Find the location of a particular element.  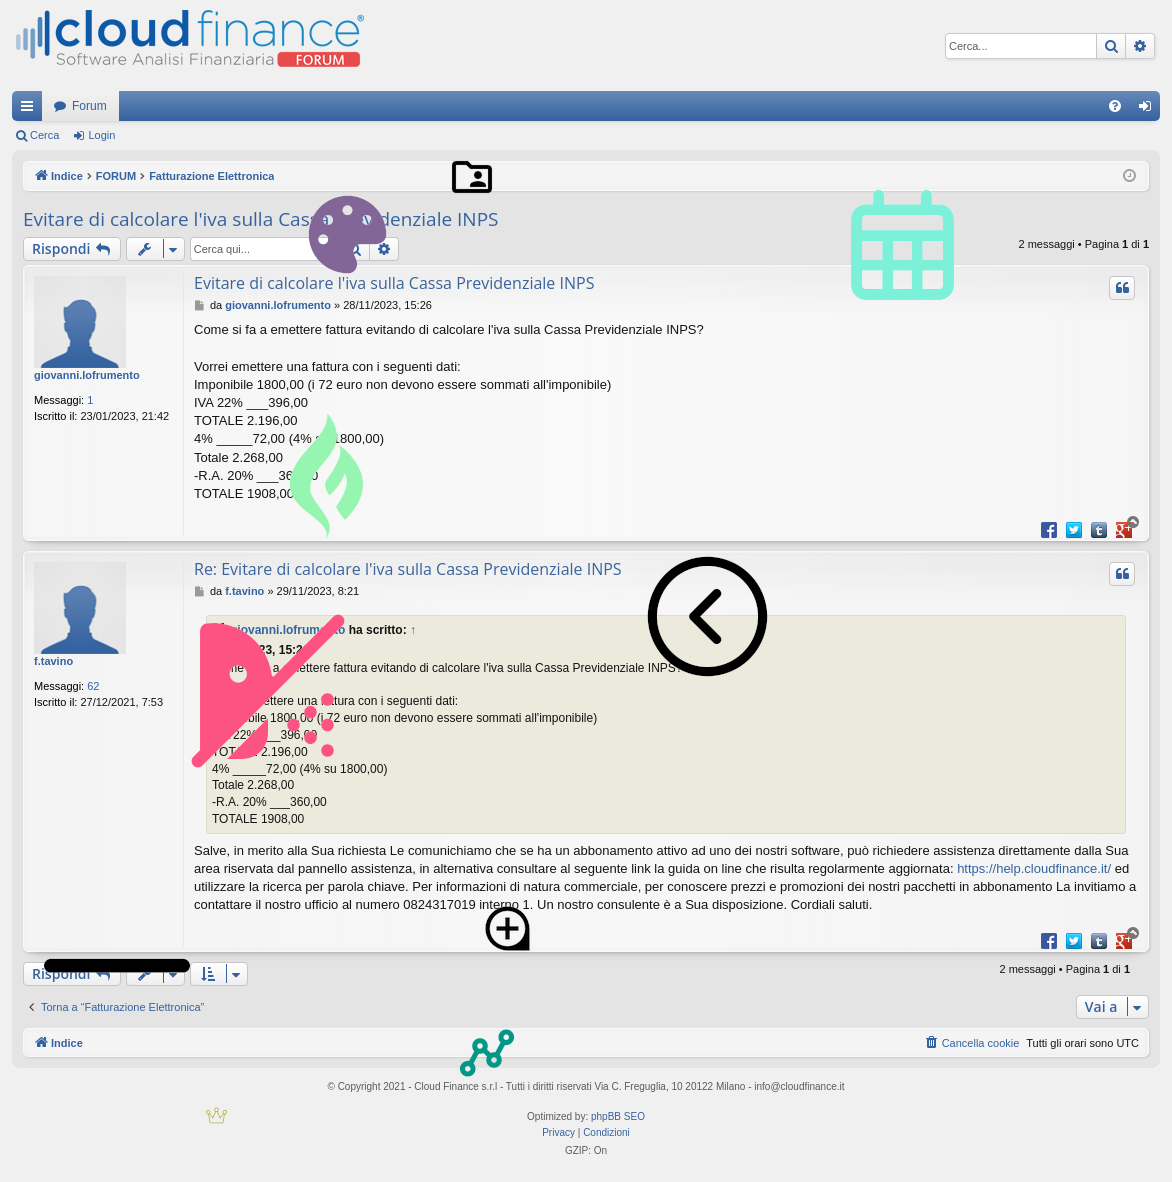

zoom in on image is located at coordinates (507, 928).